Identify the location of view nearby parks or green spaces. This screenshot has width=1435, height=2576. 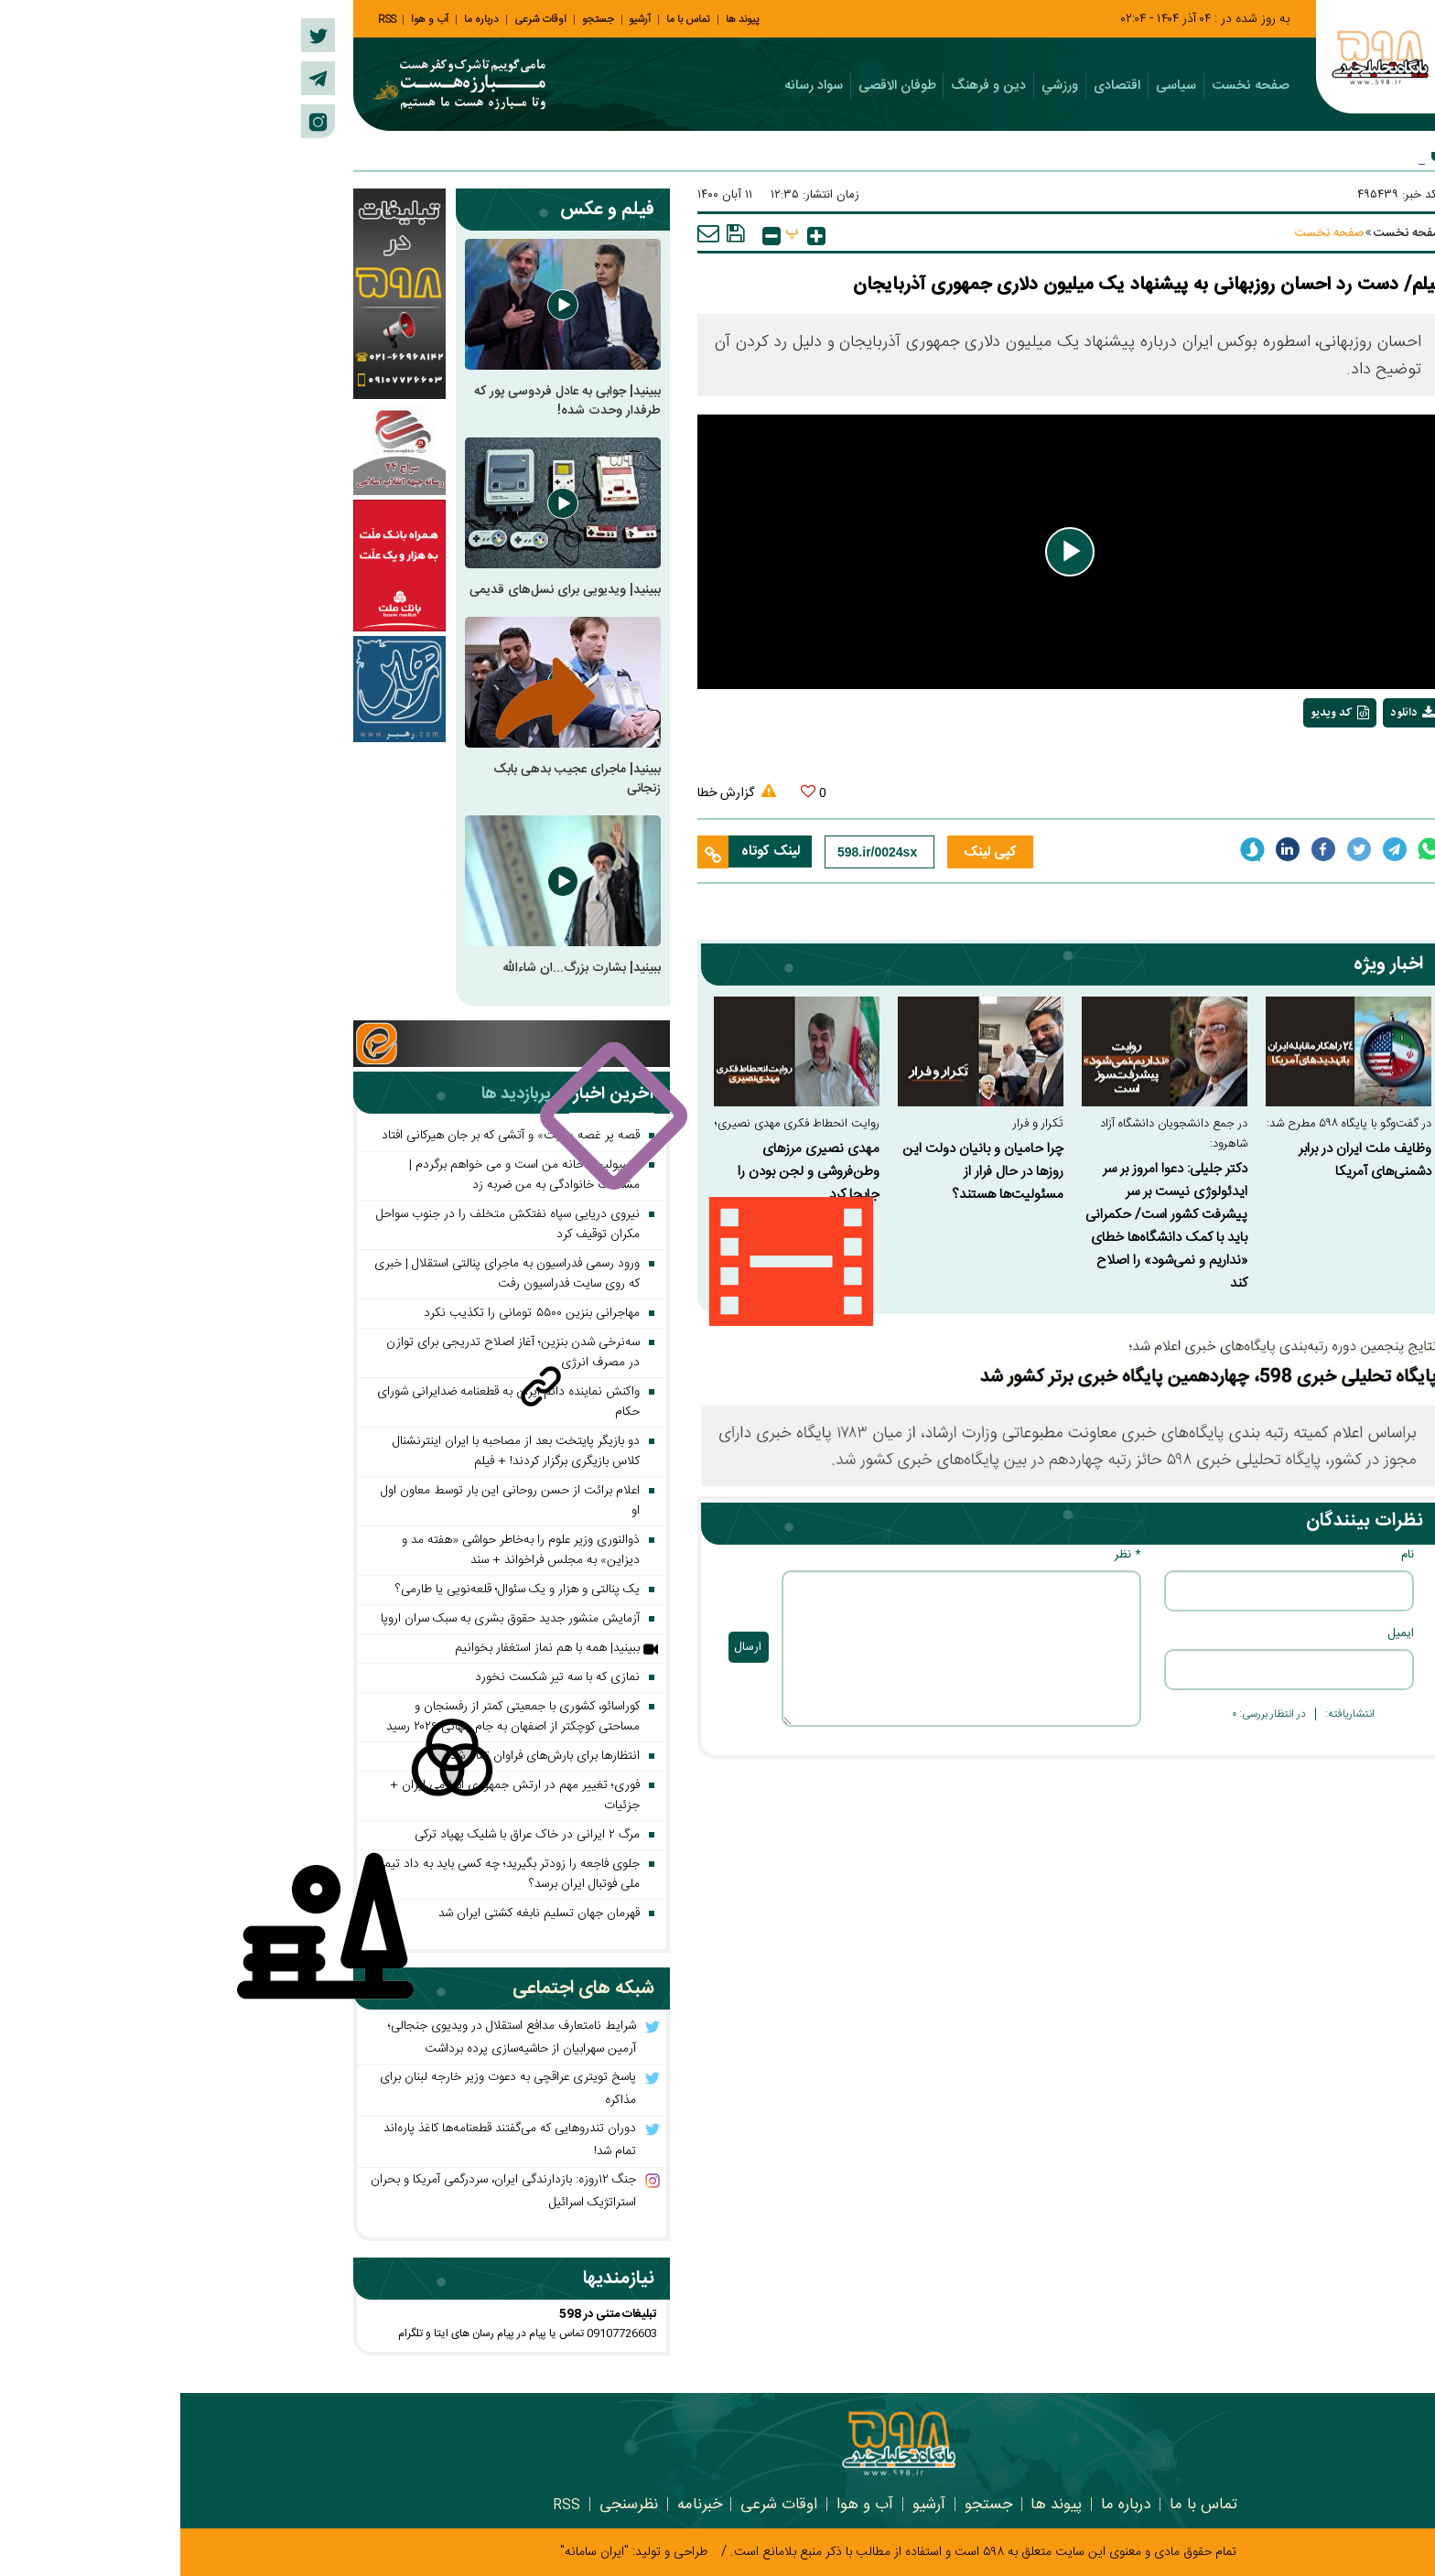
(325, 1935).